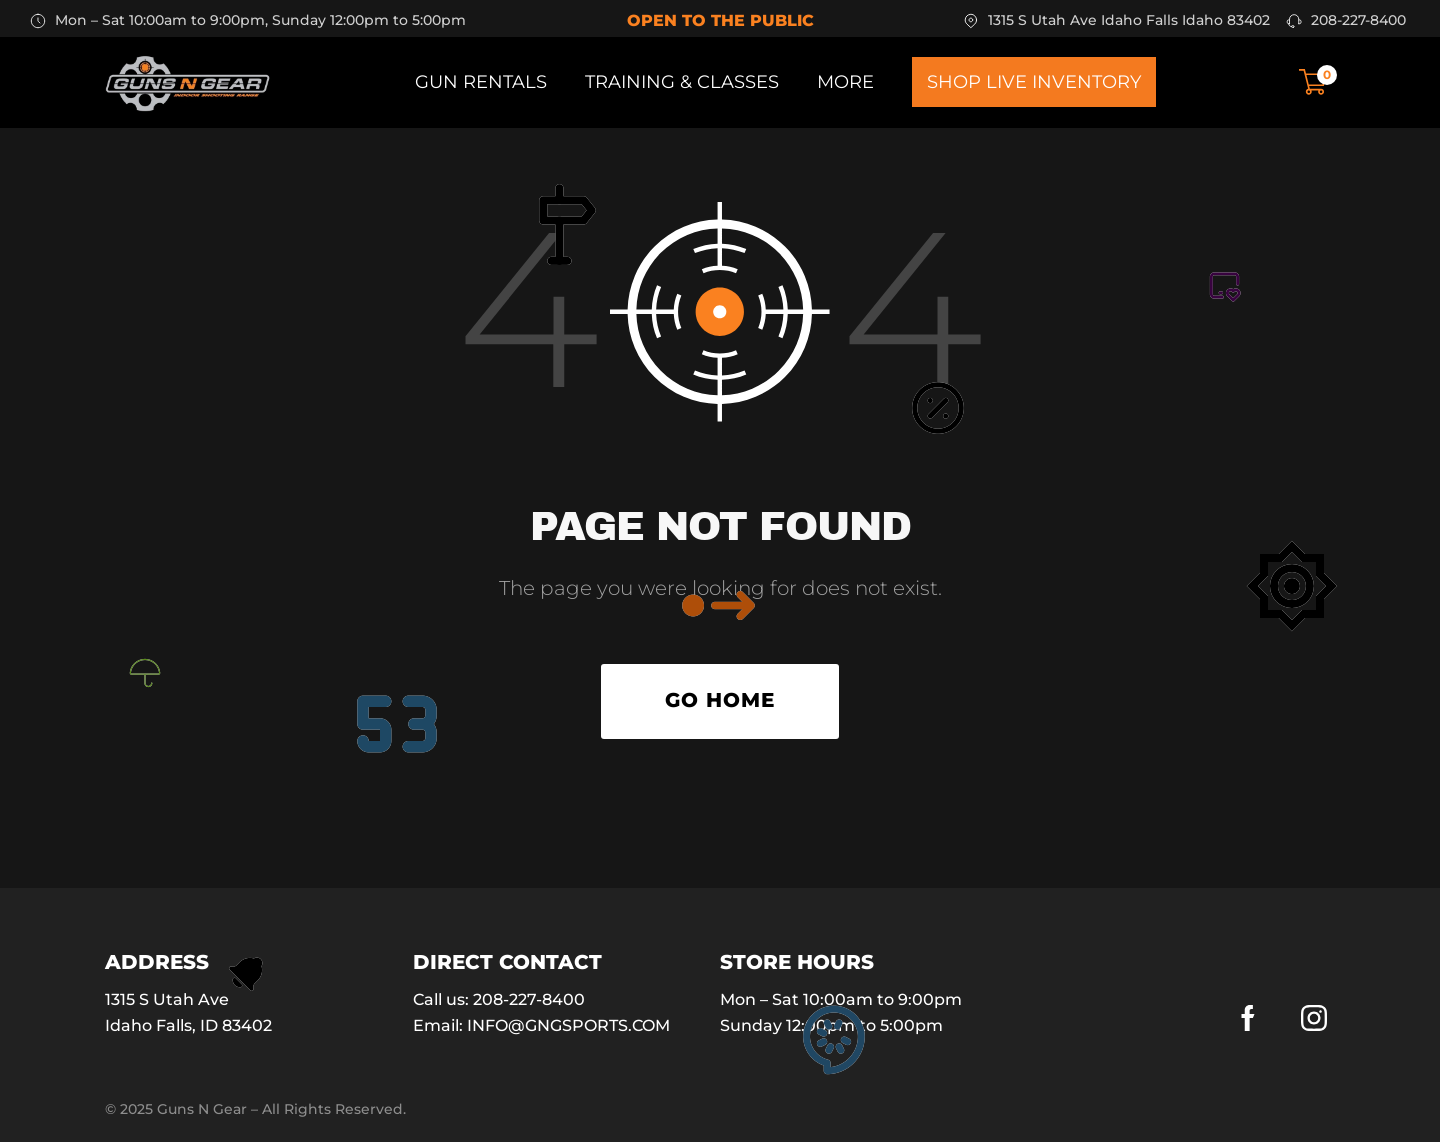 The height and width of the screenshot is (1143, 1440). I want to click on view discount or percentage-based promotion, so click(938, 408).